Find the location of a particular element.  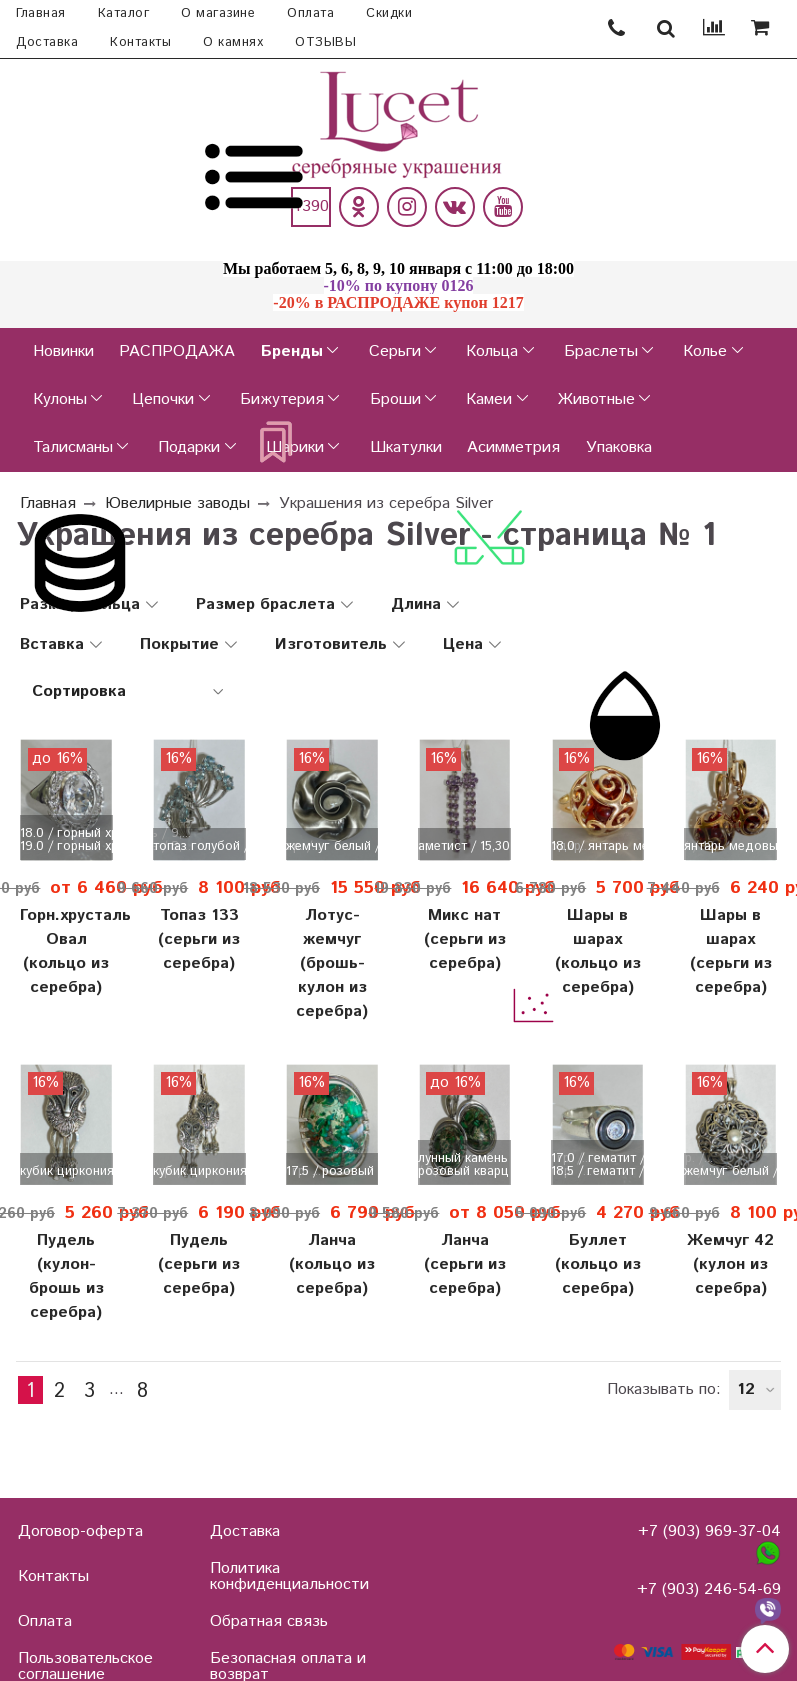

adjust water or liquid fill level is located at coordinates (625, 719).